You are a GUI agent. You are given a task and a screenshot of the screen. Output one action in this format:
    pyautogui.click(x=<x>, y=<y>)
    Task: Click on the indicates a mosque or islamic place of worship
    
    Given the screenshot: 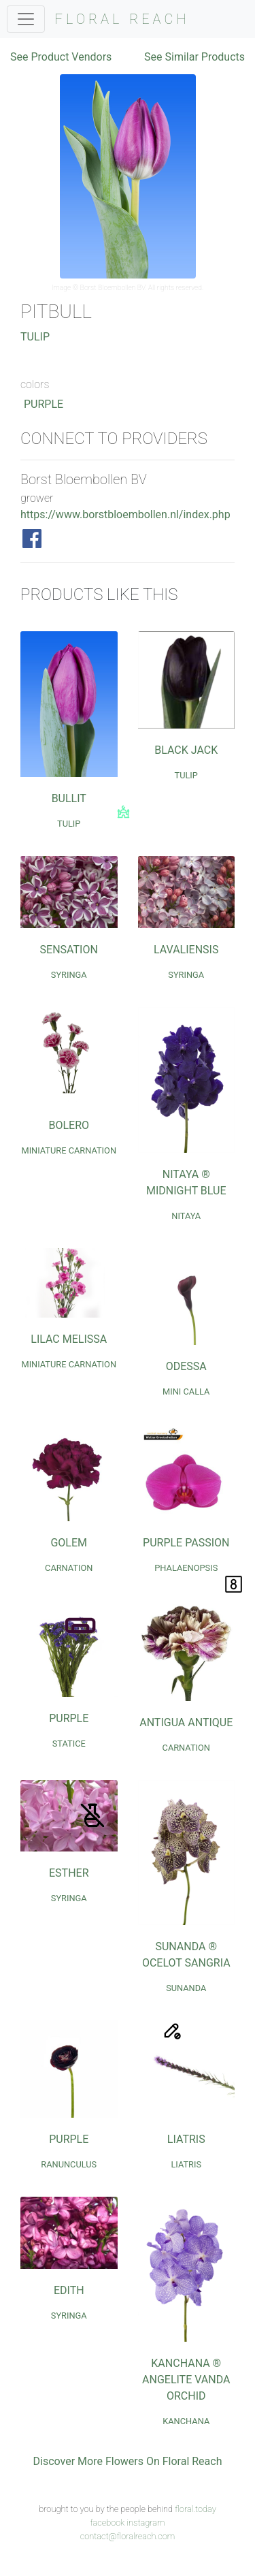 What is the action you would take?
    pyautogui.click(x=123, y=812)
    